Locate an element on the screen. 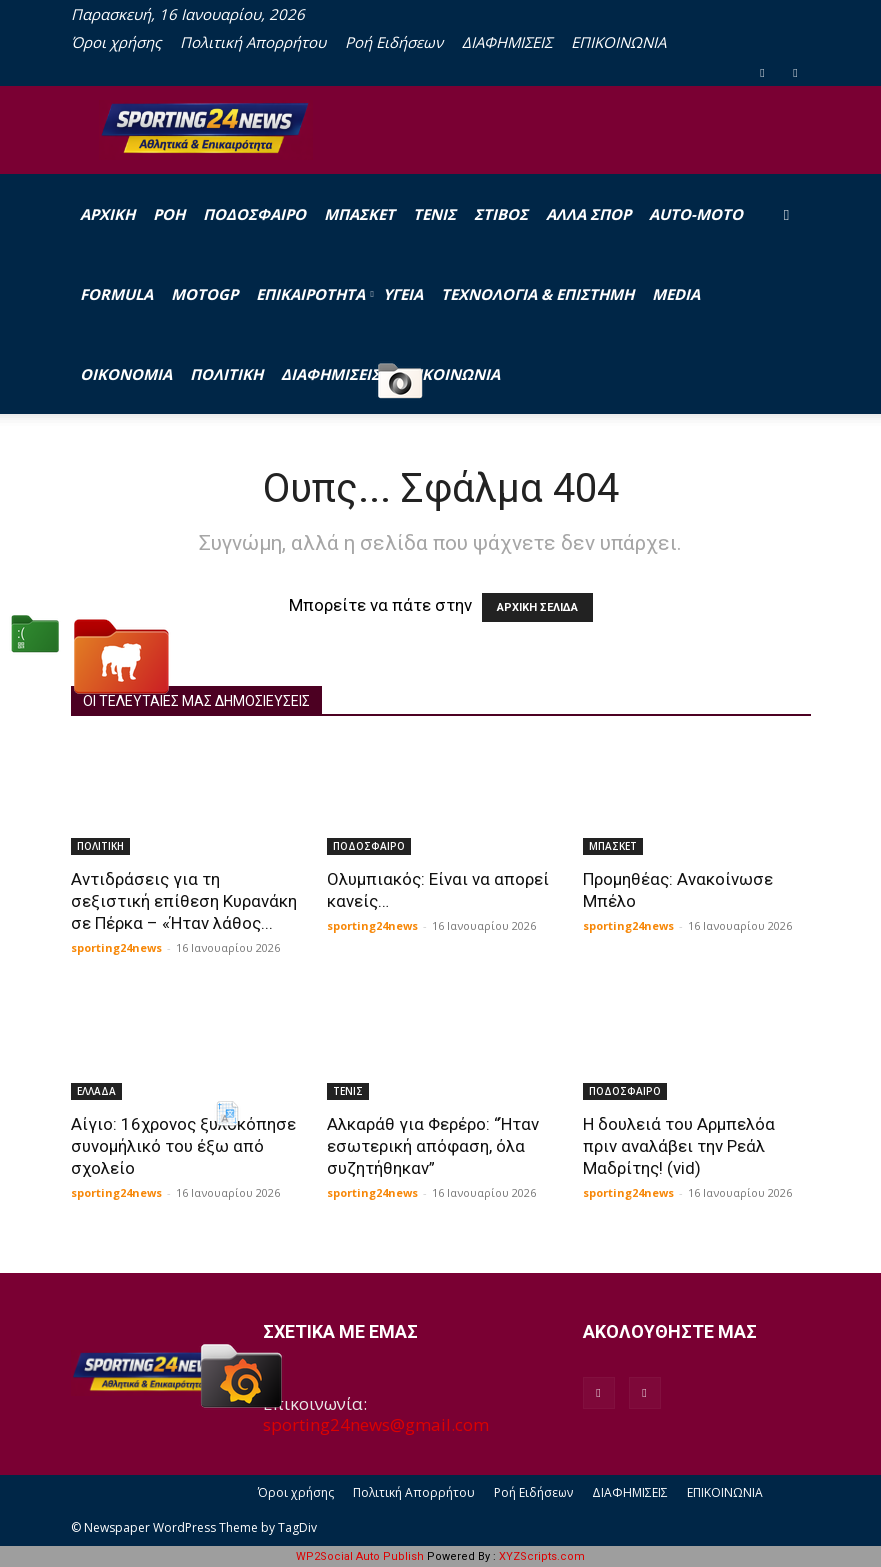 The height and width of the screenshot is (1567, 881). open bullguard antivirus folder is located at coordinates (121, 659).